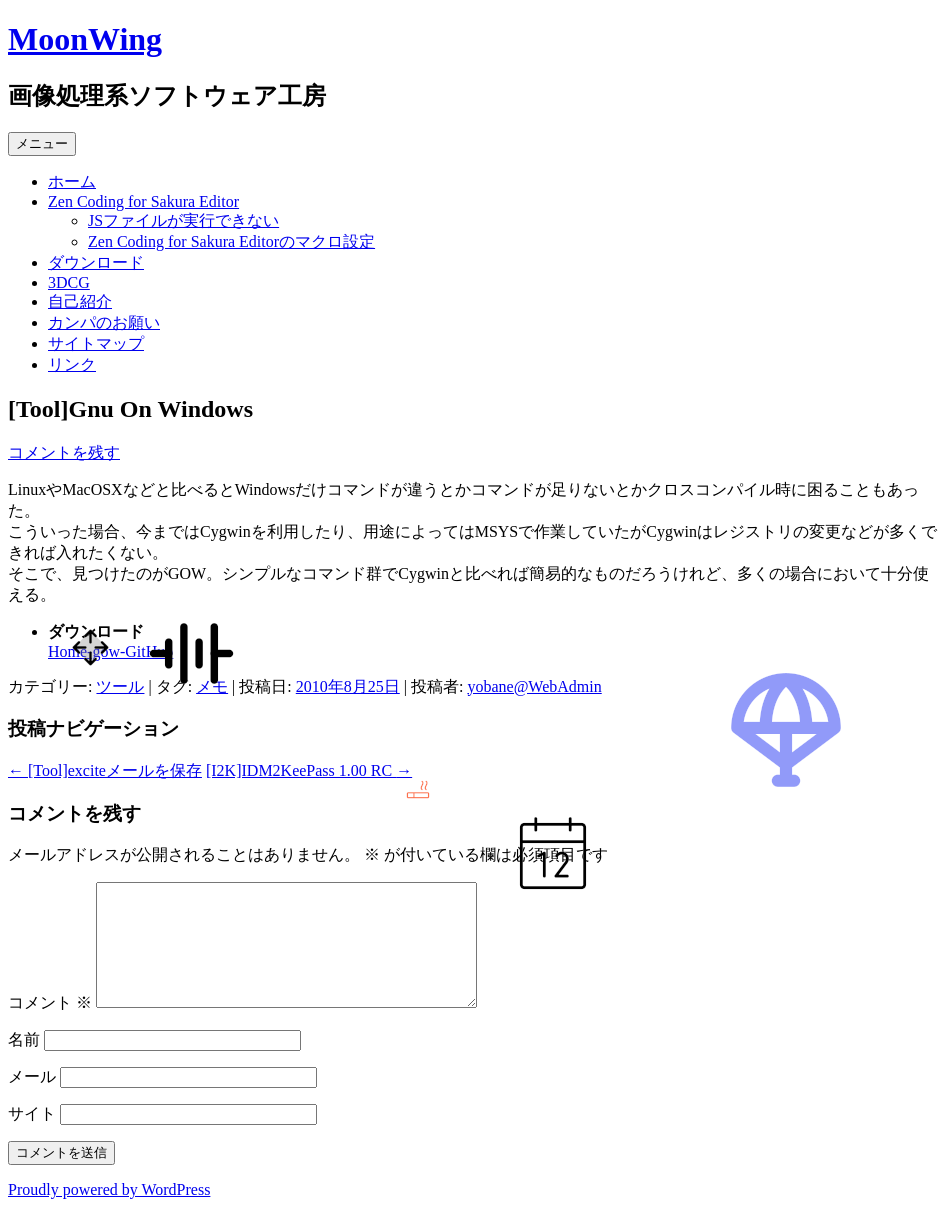 The height and width of the screenshot is (1231, 945). Describe the element at coordinates (90, 647) in the screenshot. I see `expand content in all directions` at that location.